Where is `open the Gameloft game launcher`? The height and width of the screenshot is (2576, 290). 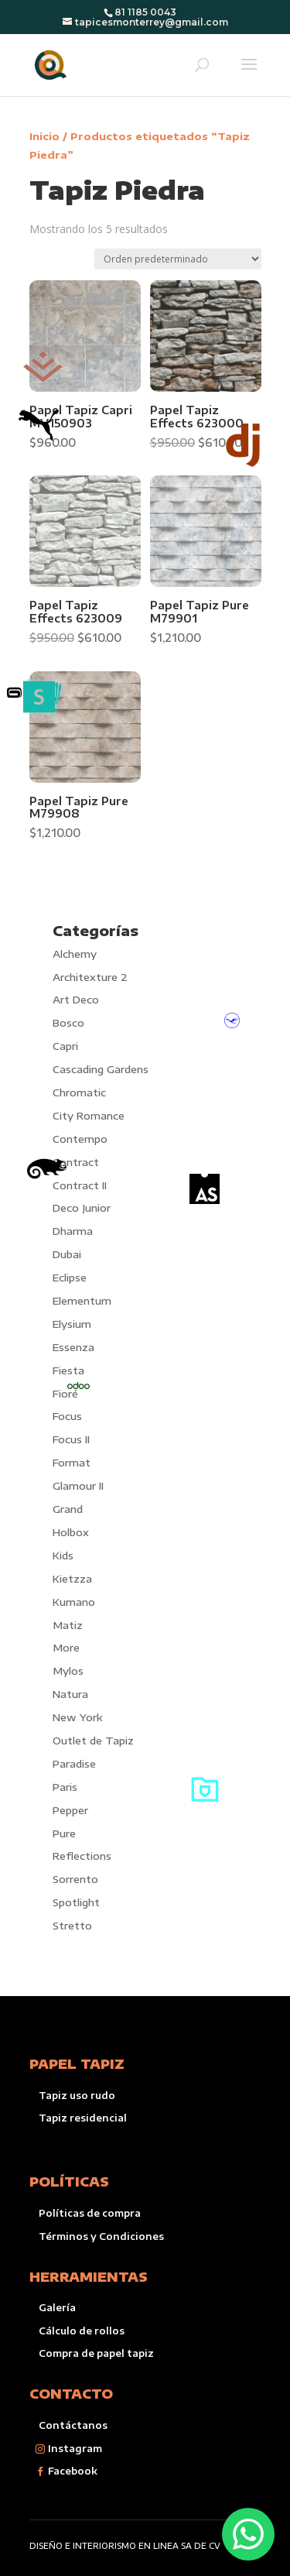 open the Gameloft game launcher is located at coordinates (14, 692).